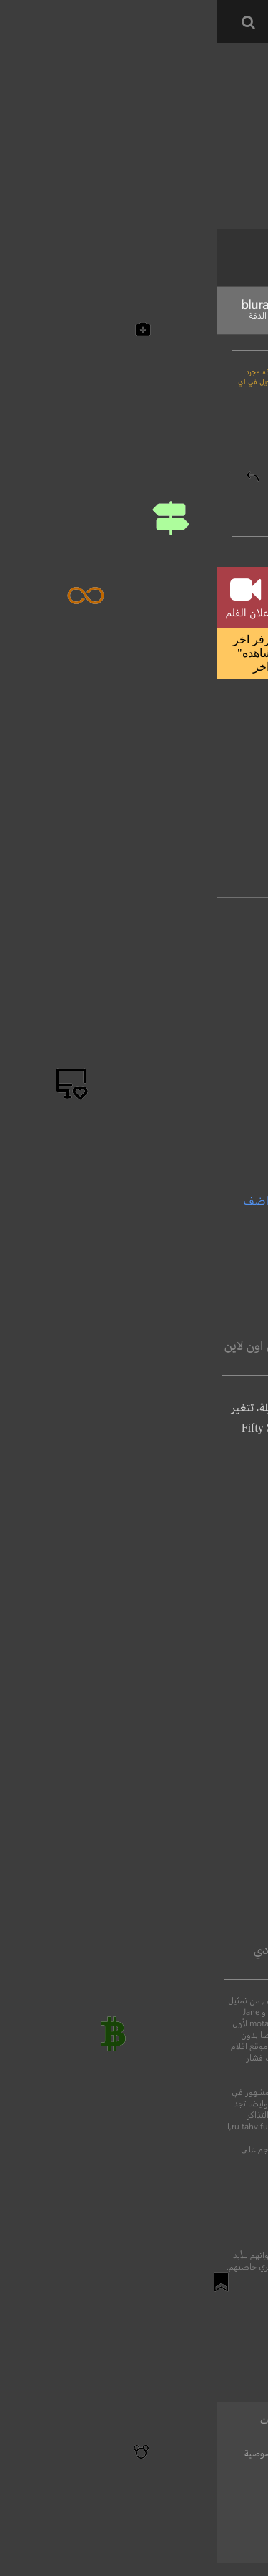 This screenshot has width=268, height=2576. What do you see at coordinates (113, 2033) in the screenshot?
I see `bitcoin cryptocurrency logo` at bounding box center [113, 2033].